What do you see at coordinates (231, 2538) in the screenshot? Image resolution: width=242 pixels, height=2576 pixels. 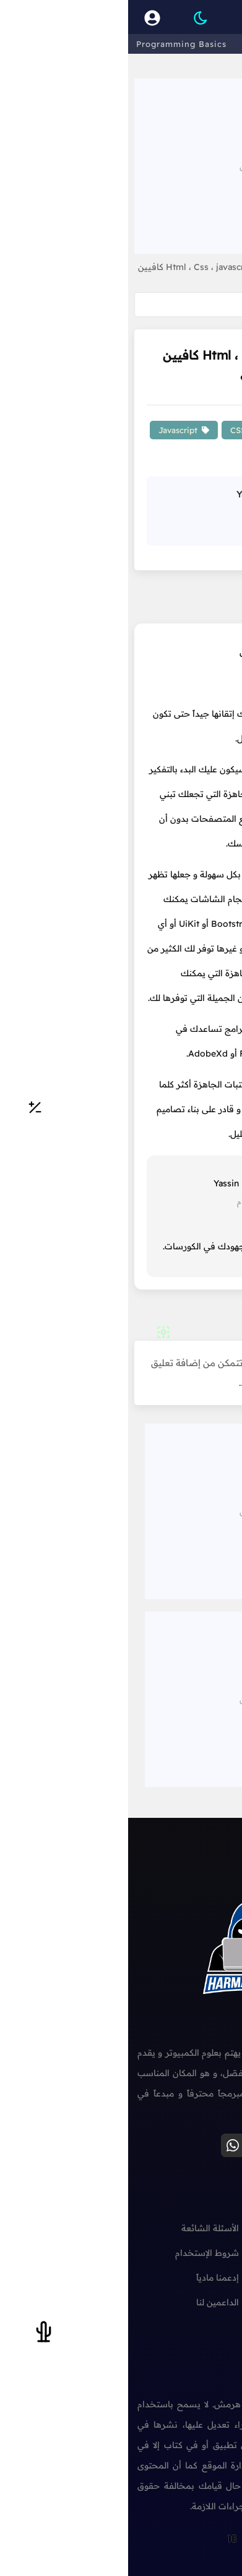 I see `indicates item number 16 in a list or sequence` at bounding box center [231, 2538].